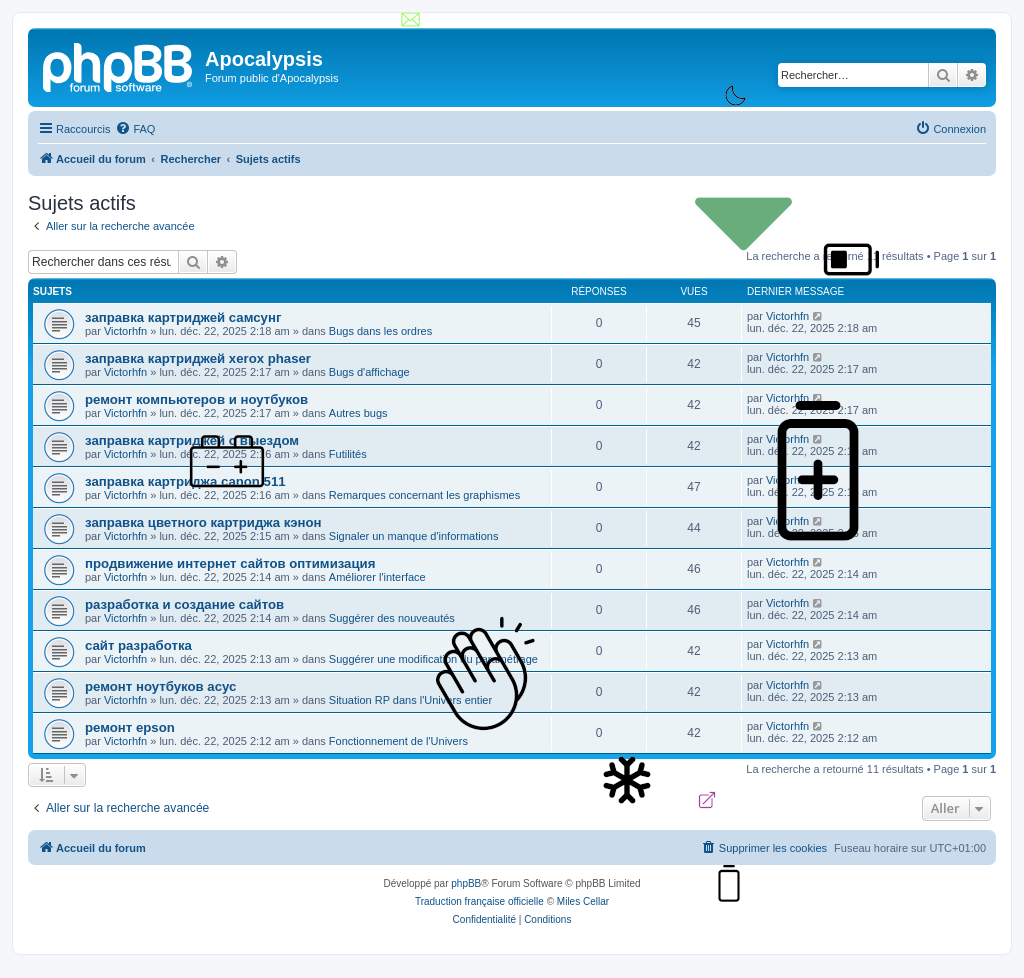 This screenshot has height=978, width=1024. Describe the element at coordinates (707, 800) in the screenshot. I see `open link in a new tab or window` at that location.